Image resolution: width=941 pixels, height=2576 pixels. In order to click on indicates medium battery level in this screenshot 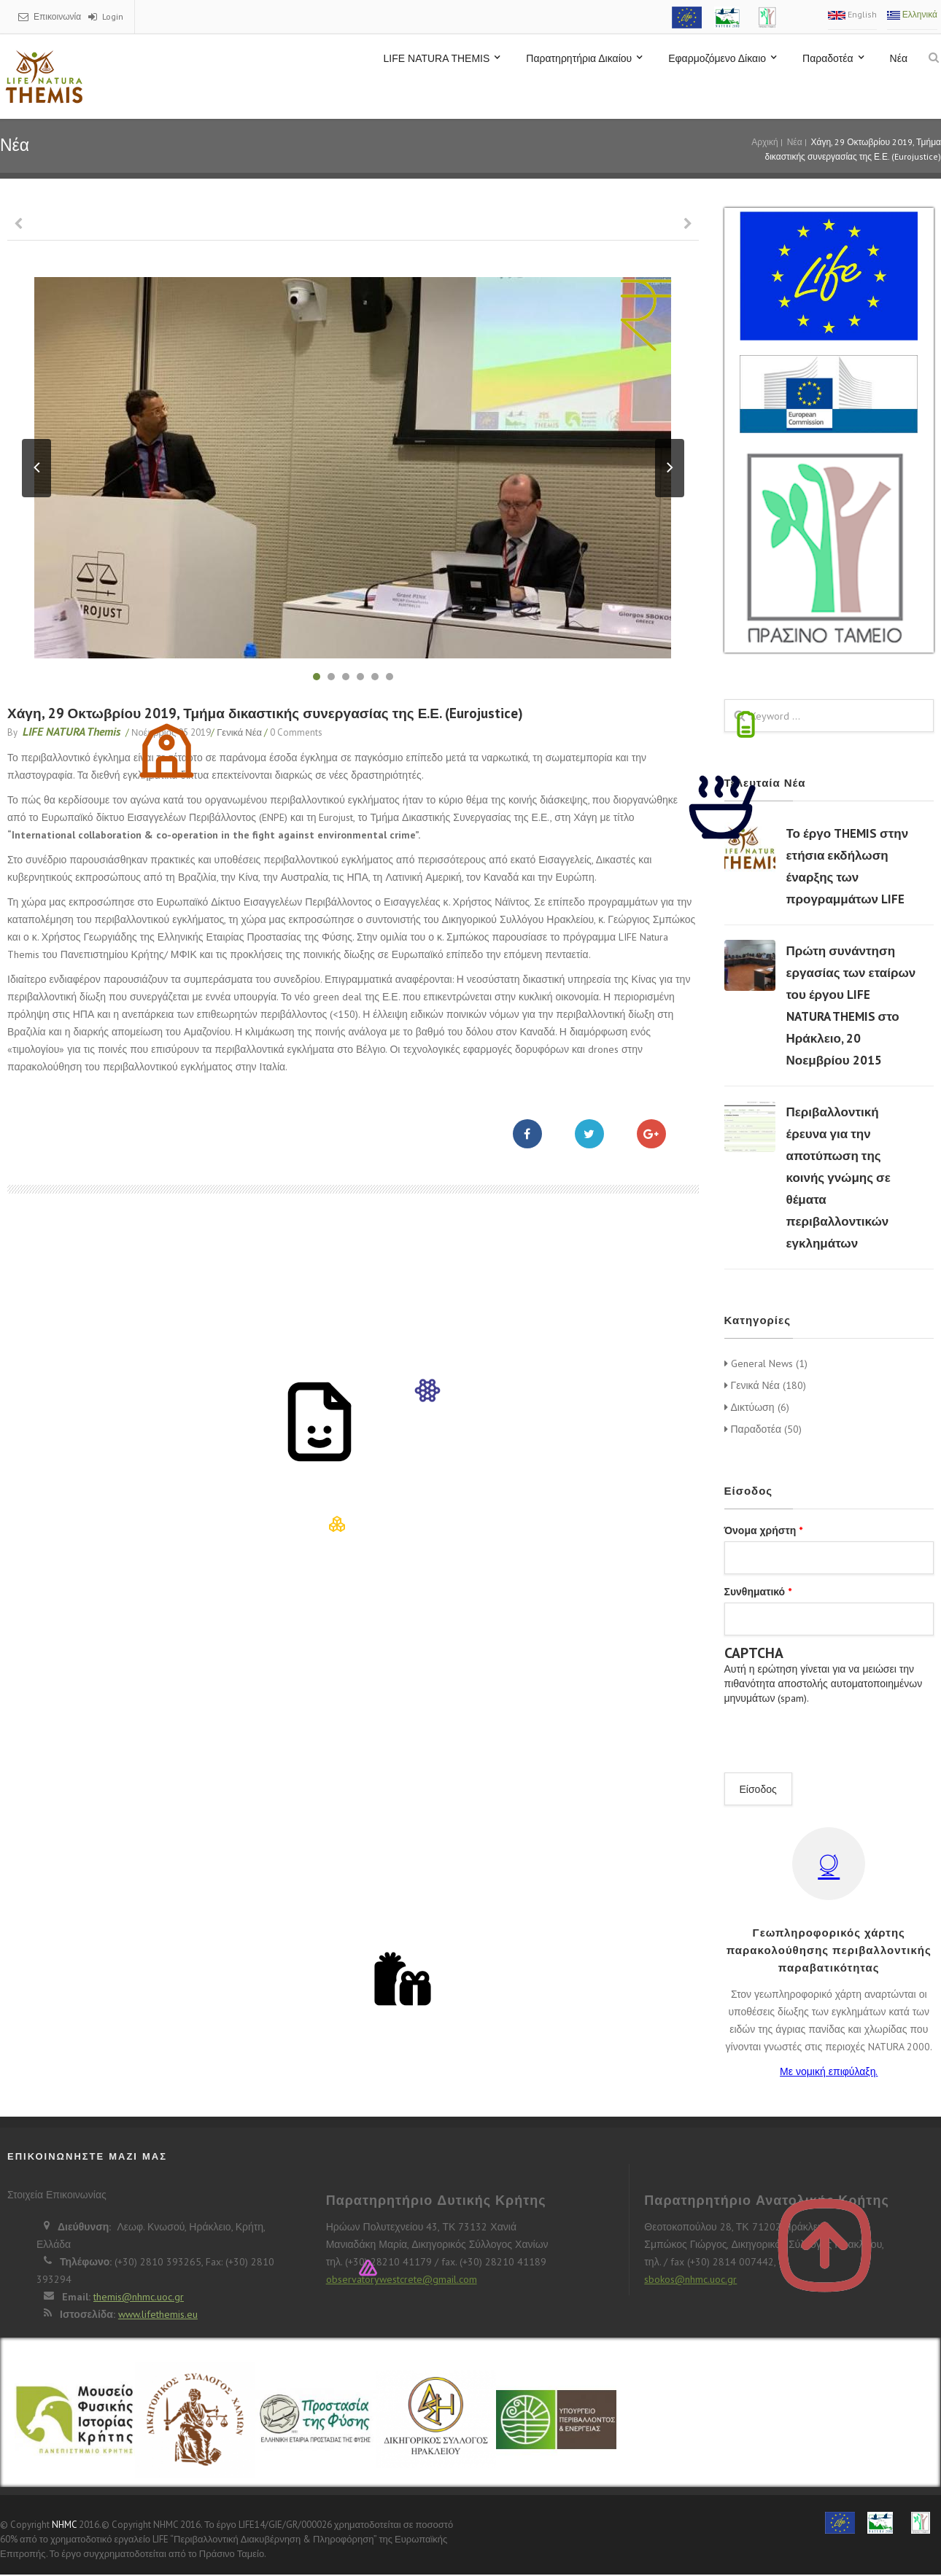, I will do `click(746, 724)`.